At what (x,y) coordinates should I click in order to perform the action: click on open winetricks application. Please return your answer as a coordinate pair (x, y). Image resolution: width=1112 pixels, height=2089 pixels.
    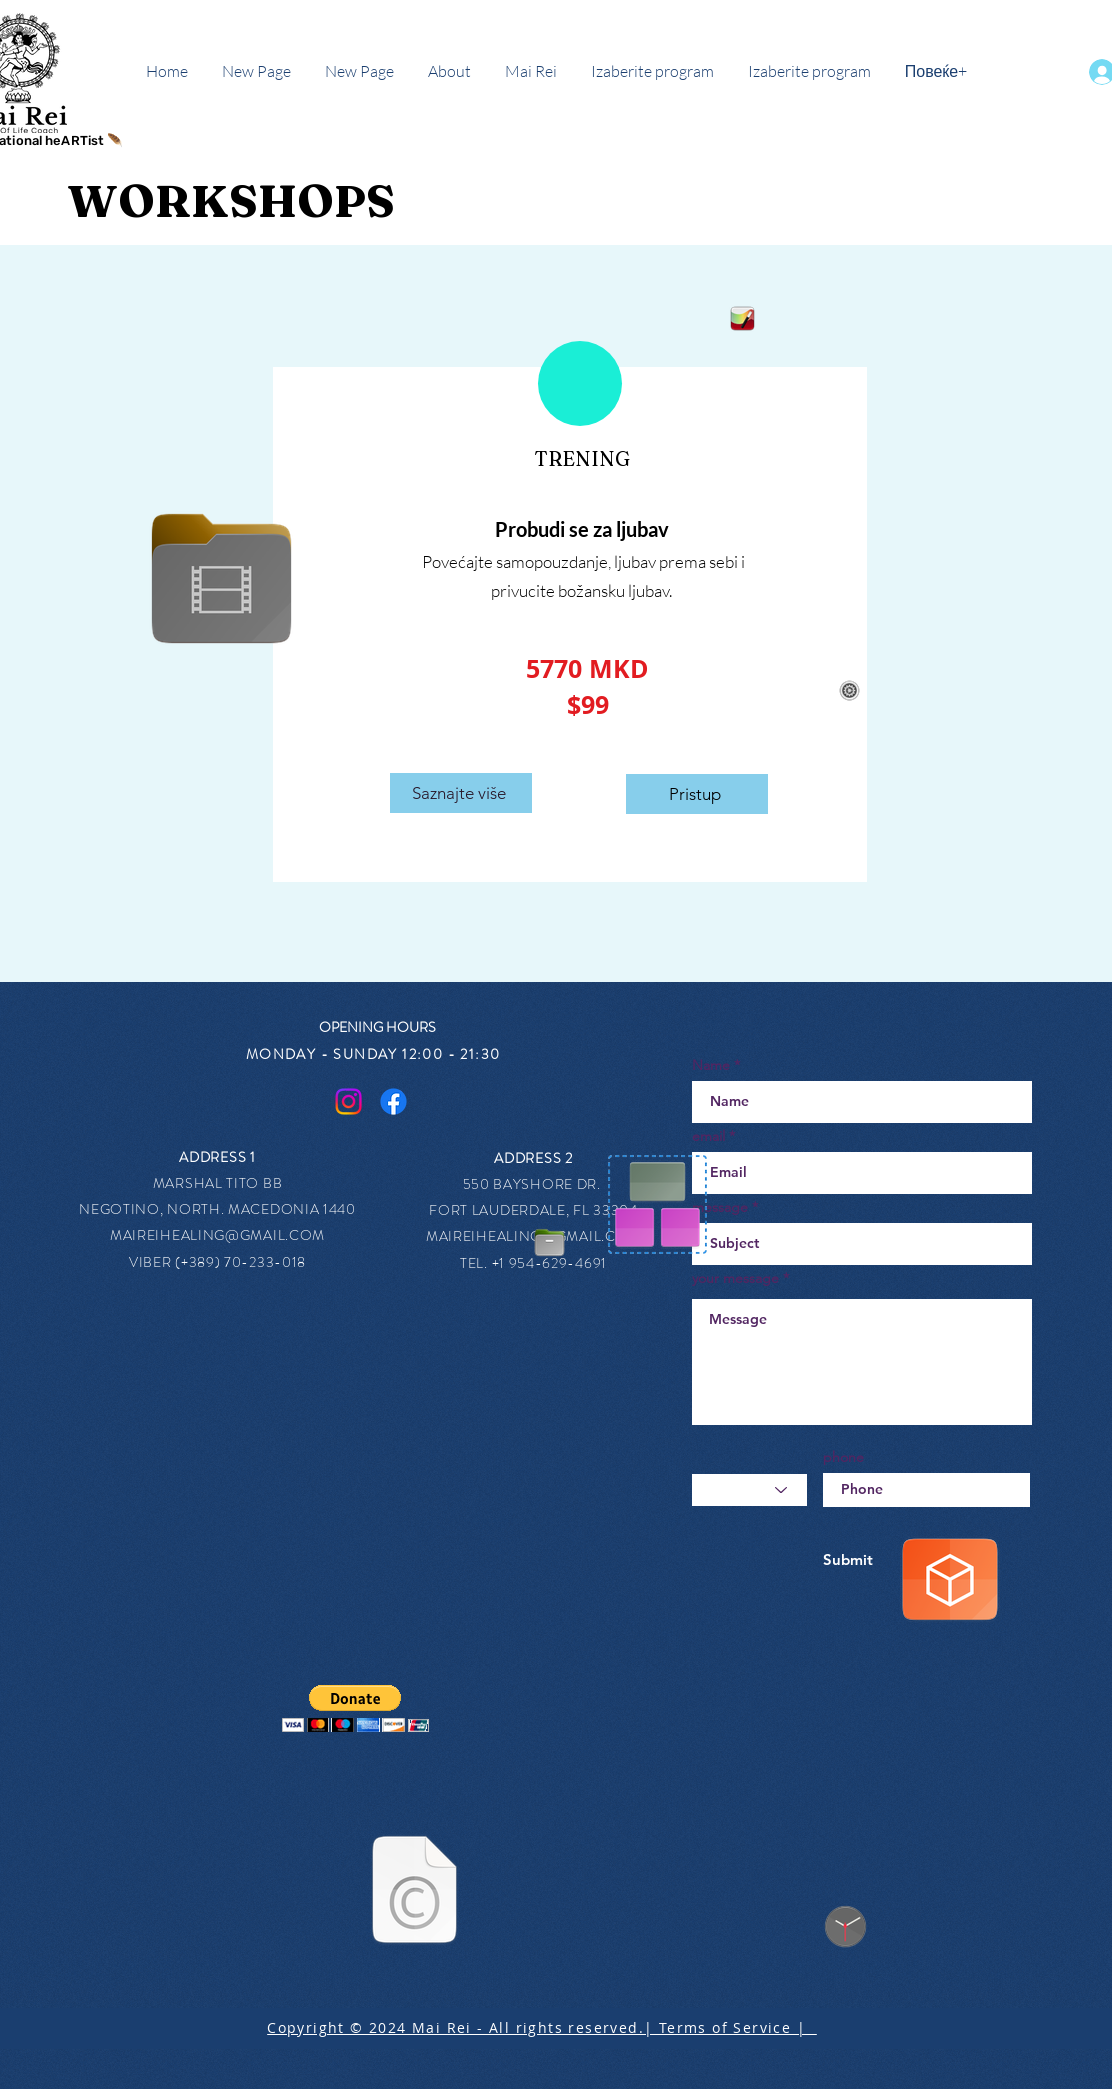
    Looking at the image, I should click on (742, 318).